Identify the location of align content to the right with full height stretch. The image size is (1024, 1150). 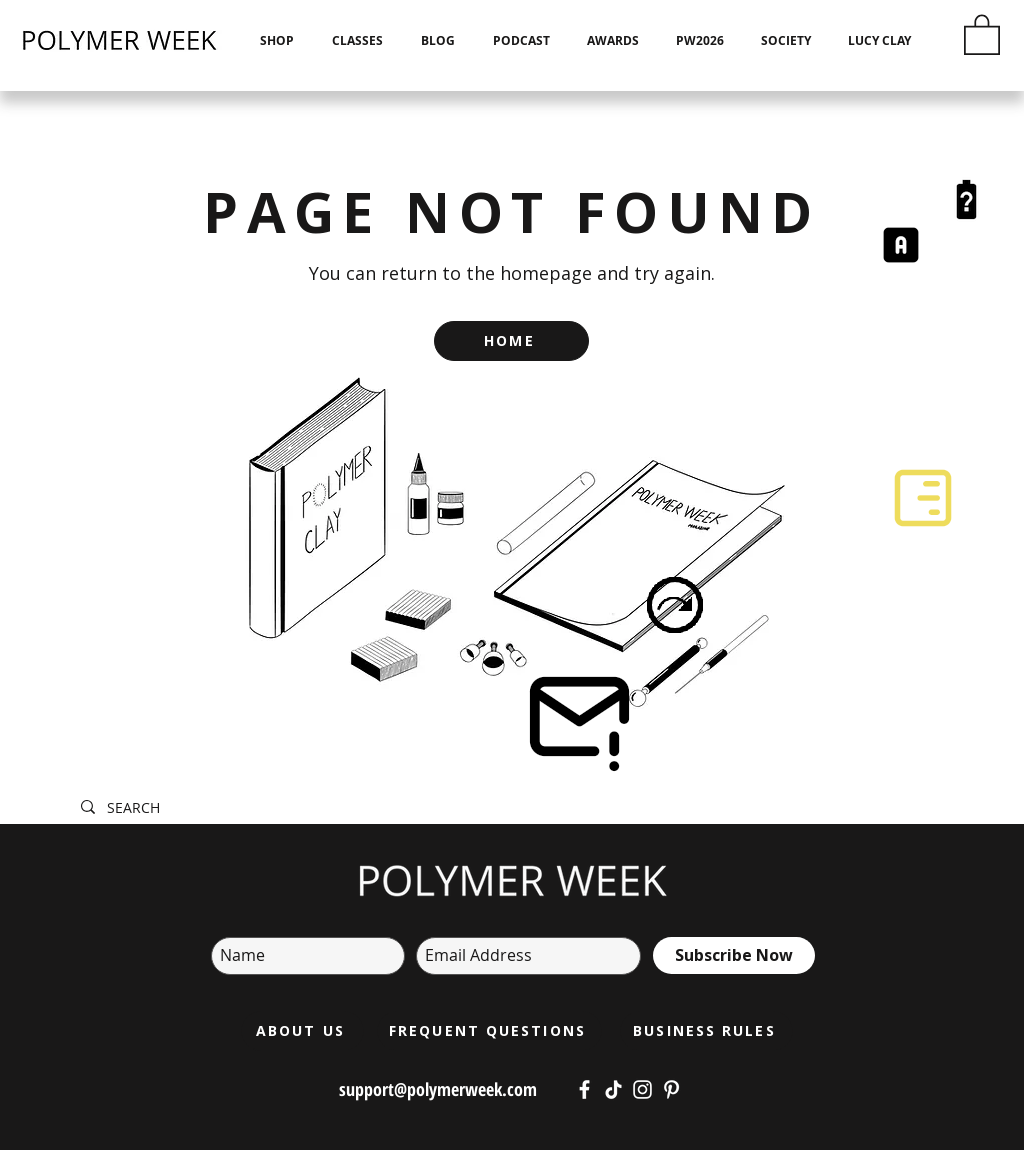
(923, 498).